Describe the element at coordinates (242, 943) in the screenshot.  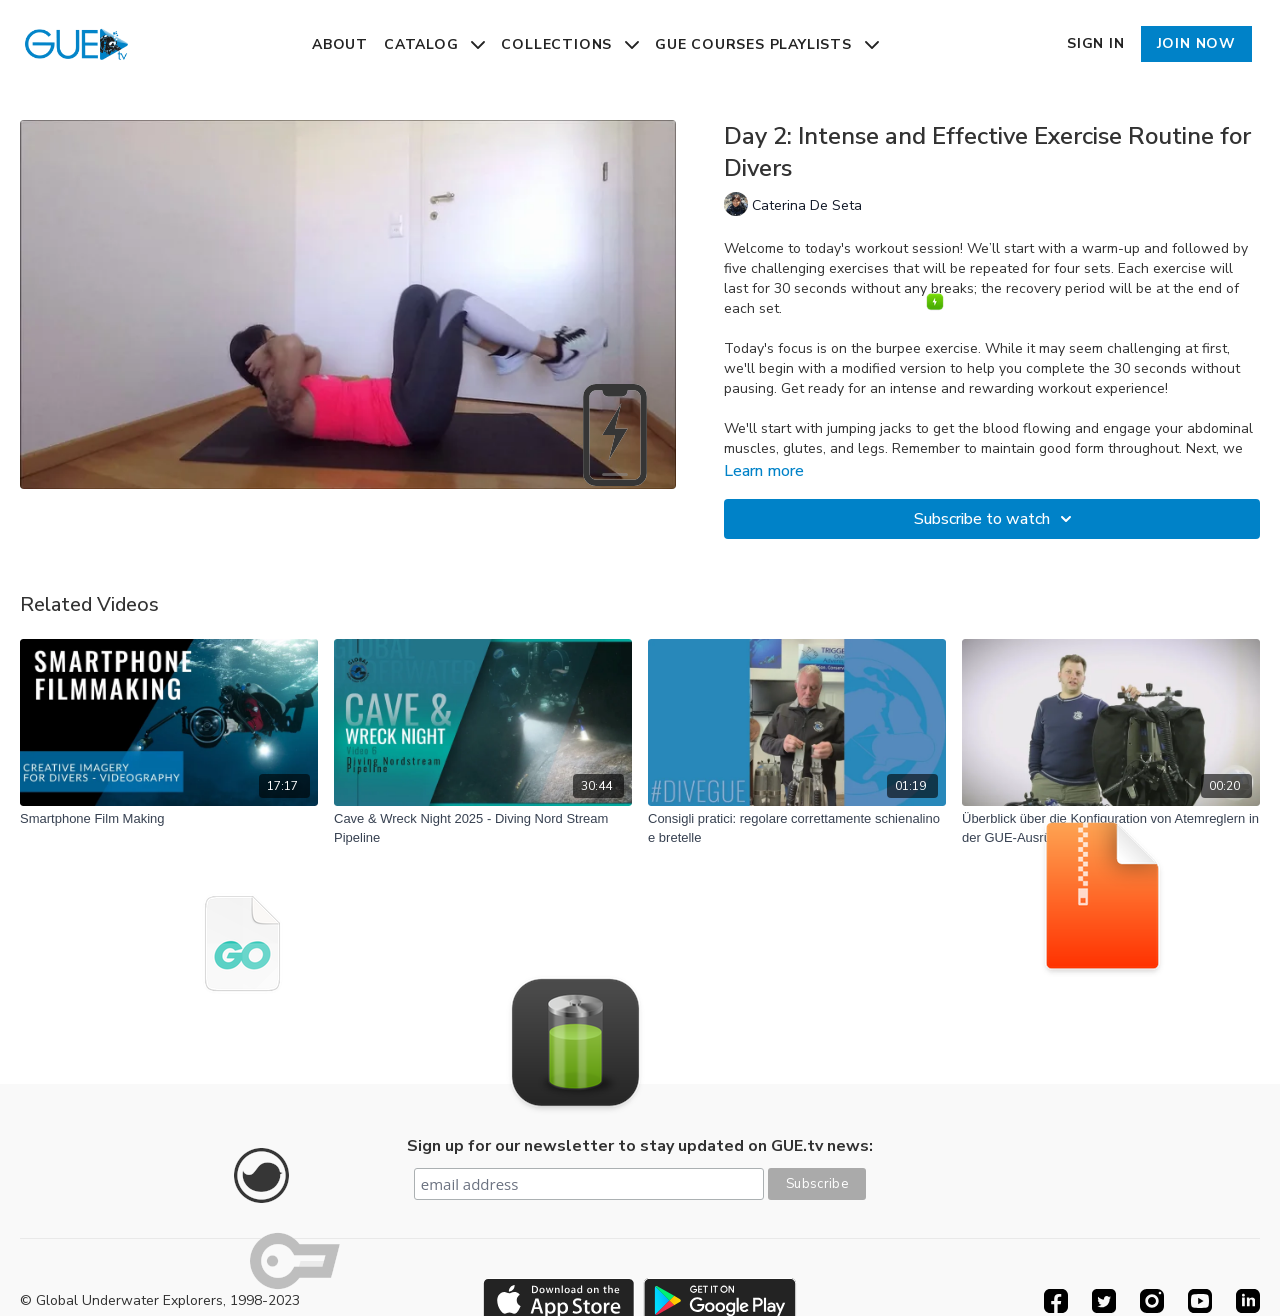
I see `a Go programming language source file` at that location.